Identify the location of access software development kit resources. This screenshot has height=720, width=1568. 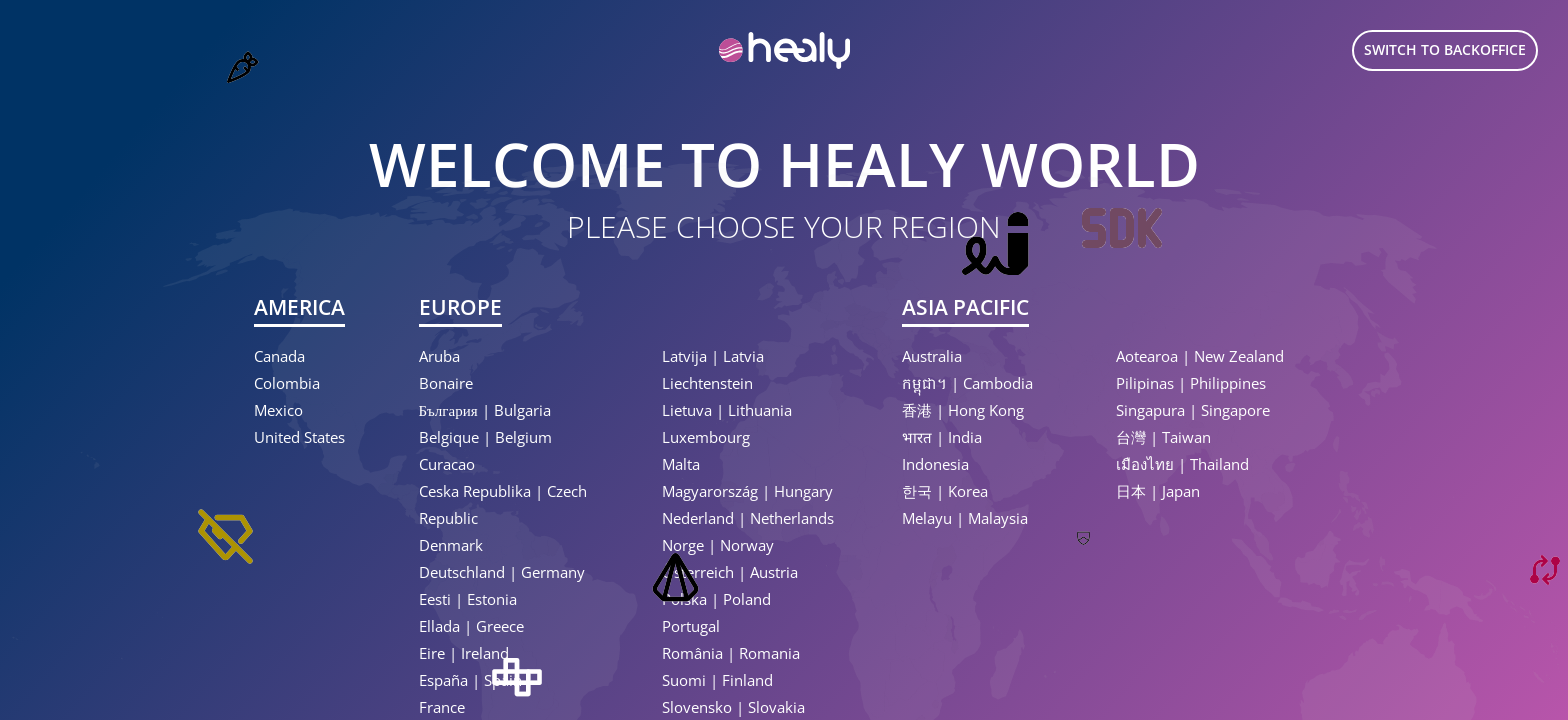
(1122, 228).